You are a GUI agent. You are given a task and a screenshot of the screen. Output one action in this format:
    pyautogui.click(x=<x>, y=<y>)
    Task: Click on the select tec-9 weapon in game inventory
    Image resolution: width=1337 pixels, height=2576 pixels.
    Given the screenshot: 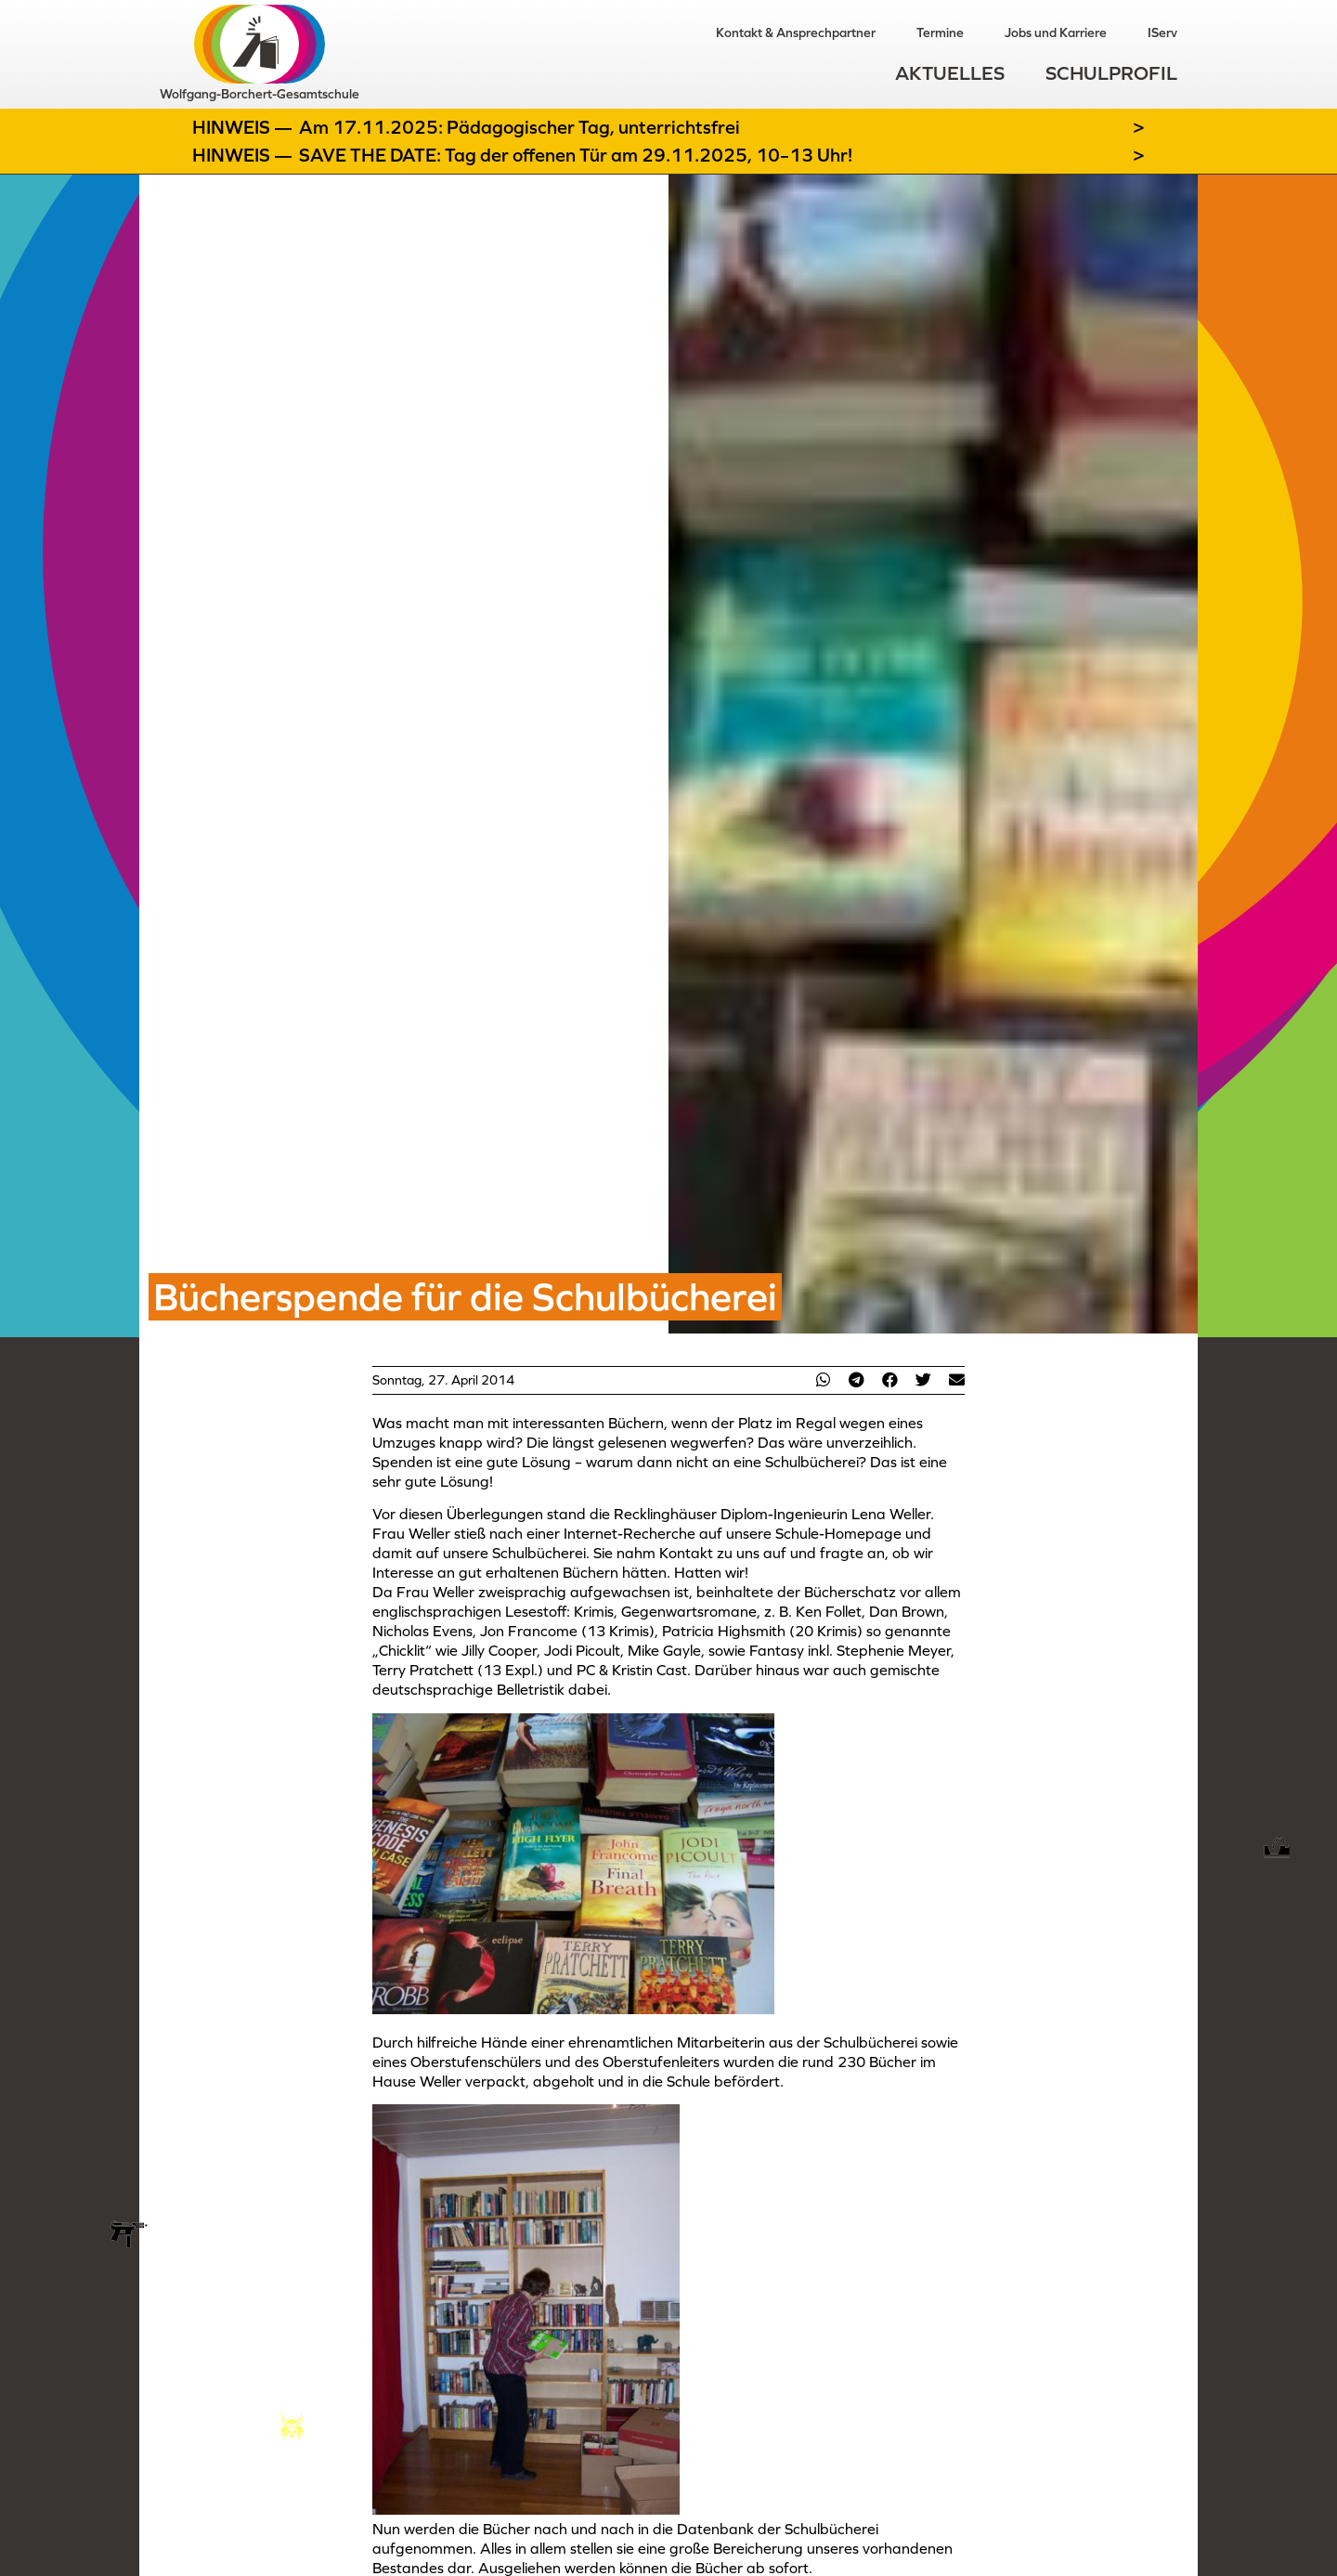 What is the action you would take?
    pyautogui.click(x=129, y=2234)
    